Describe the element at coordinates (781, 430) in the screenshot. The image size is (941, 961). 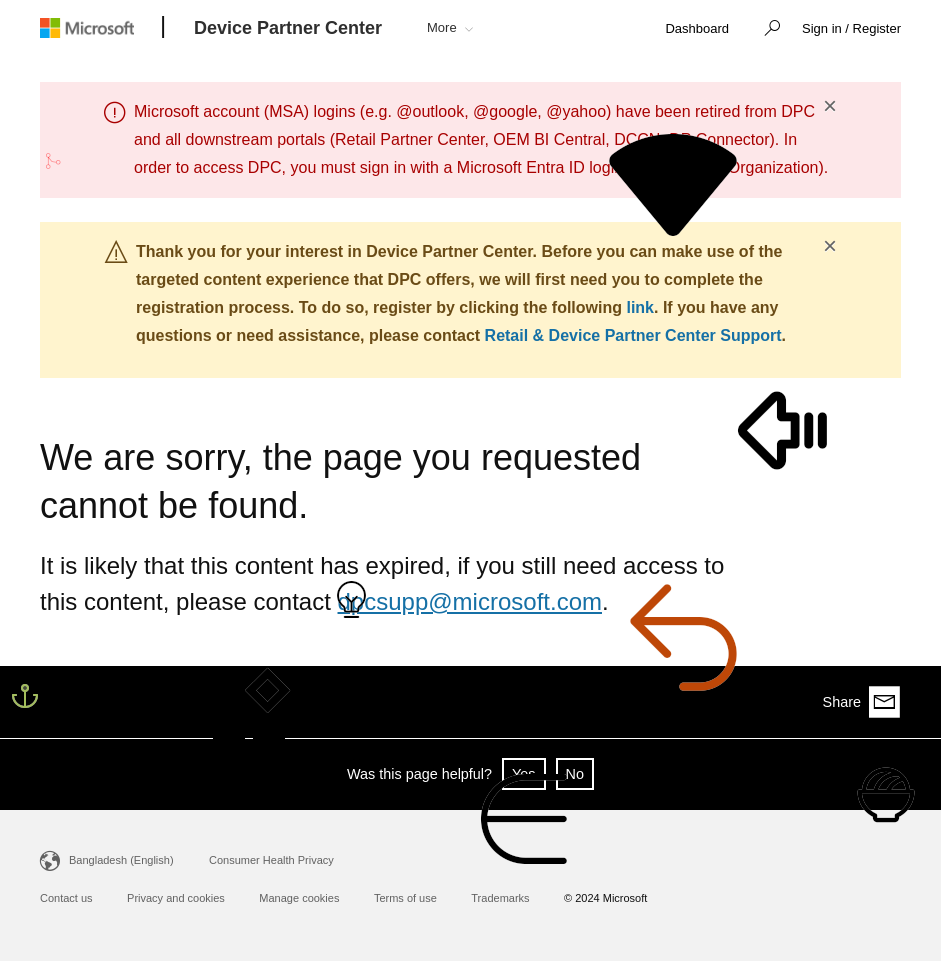
I see `go back to previous content` at that location.